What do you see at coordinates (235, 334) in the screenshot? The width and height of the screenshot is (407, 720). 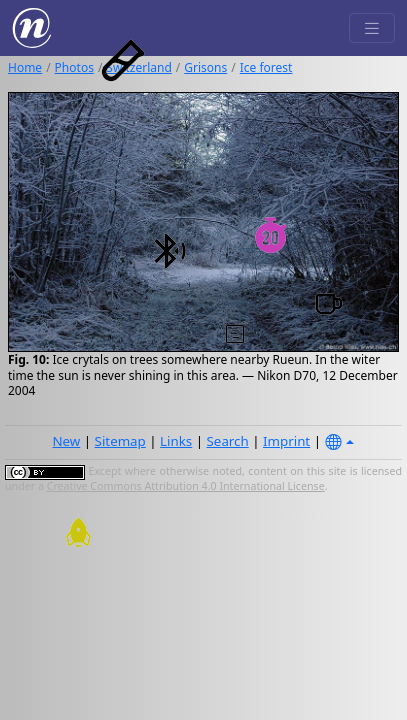 I see `view project roadmap or timeline` at bounding box center [235, 334].